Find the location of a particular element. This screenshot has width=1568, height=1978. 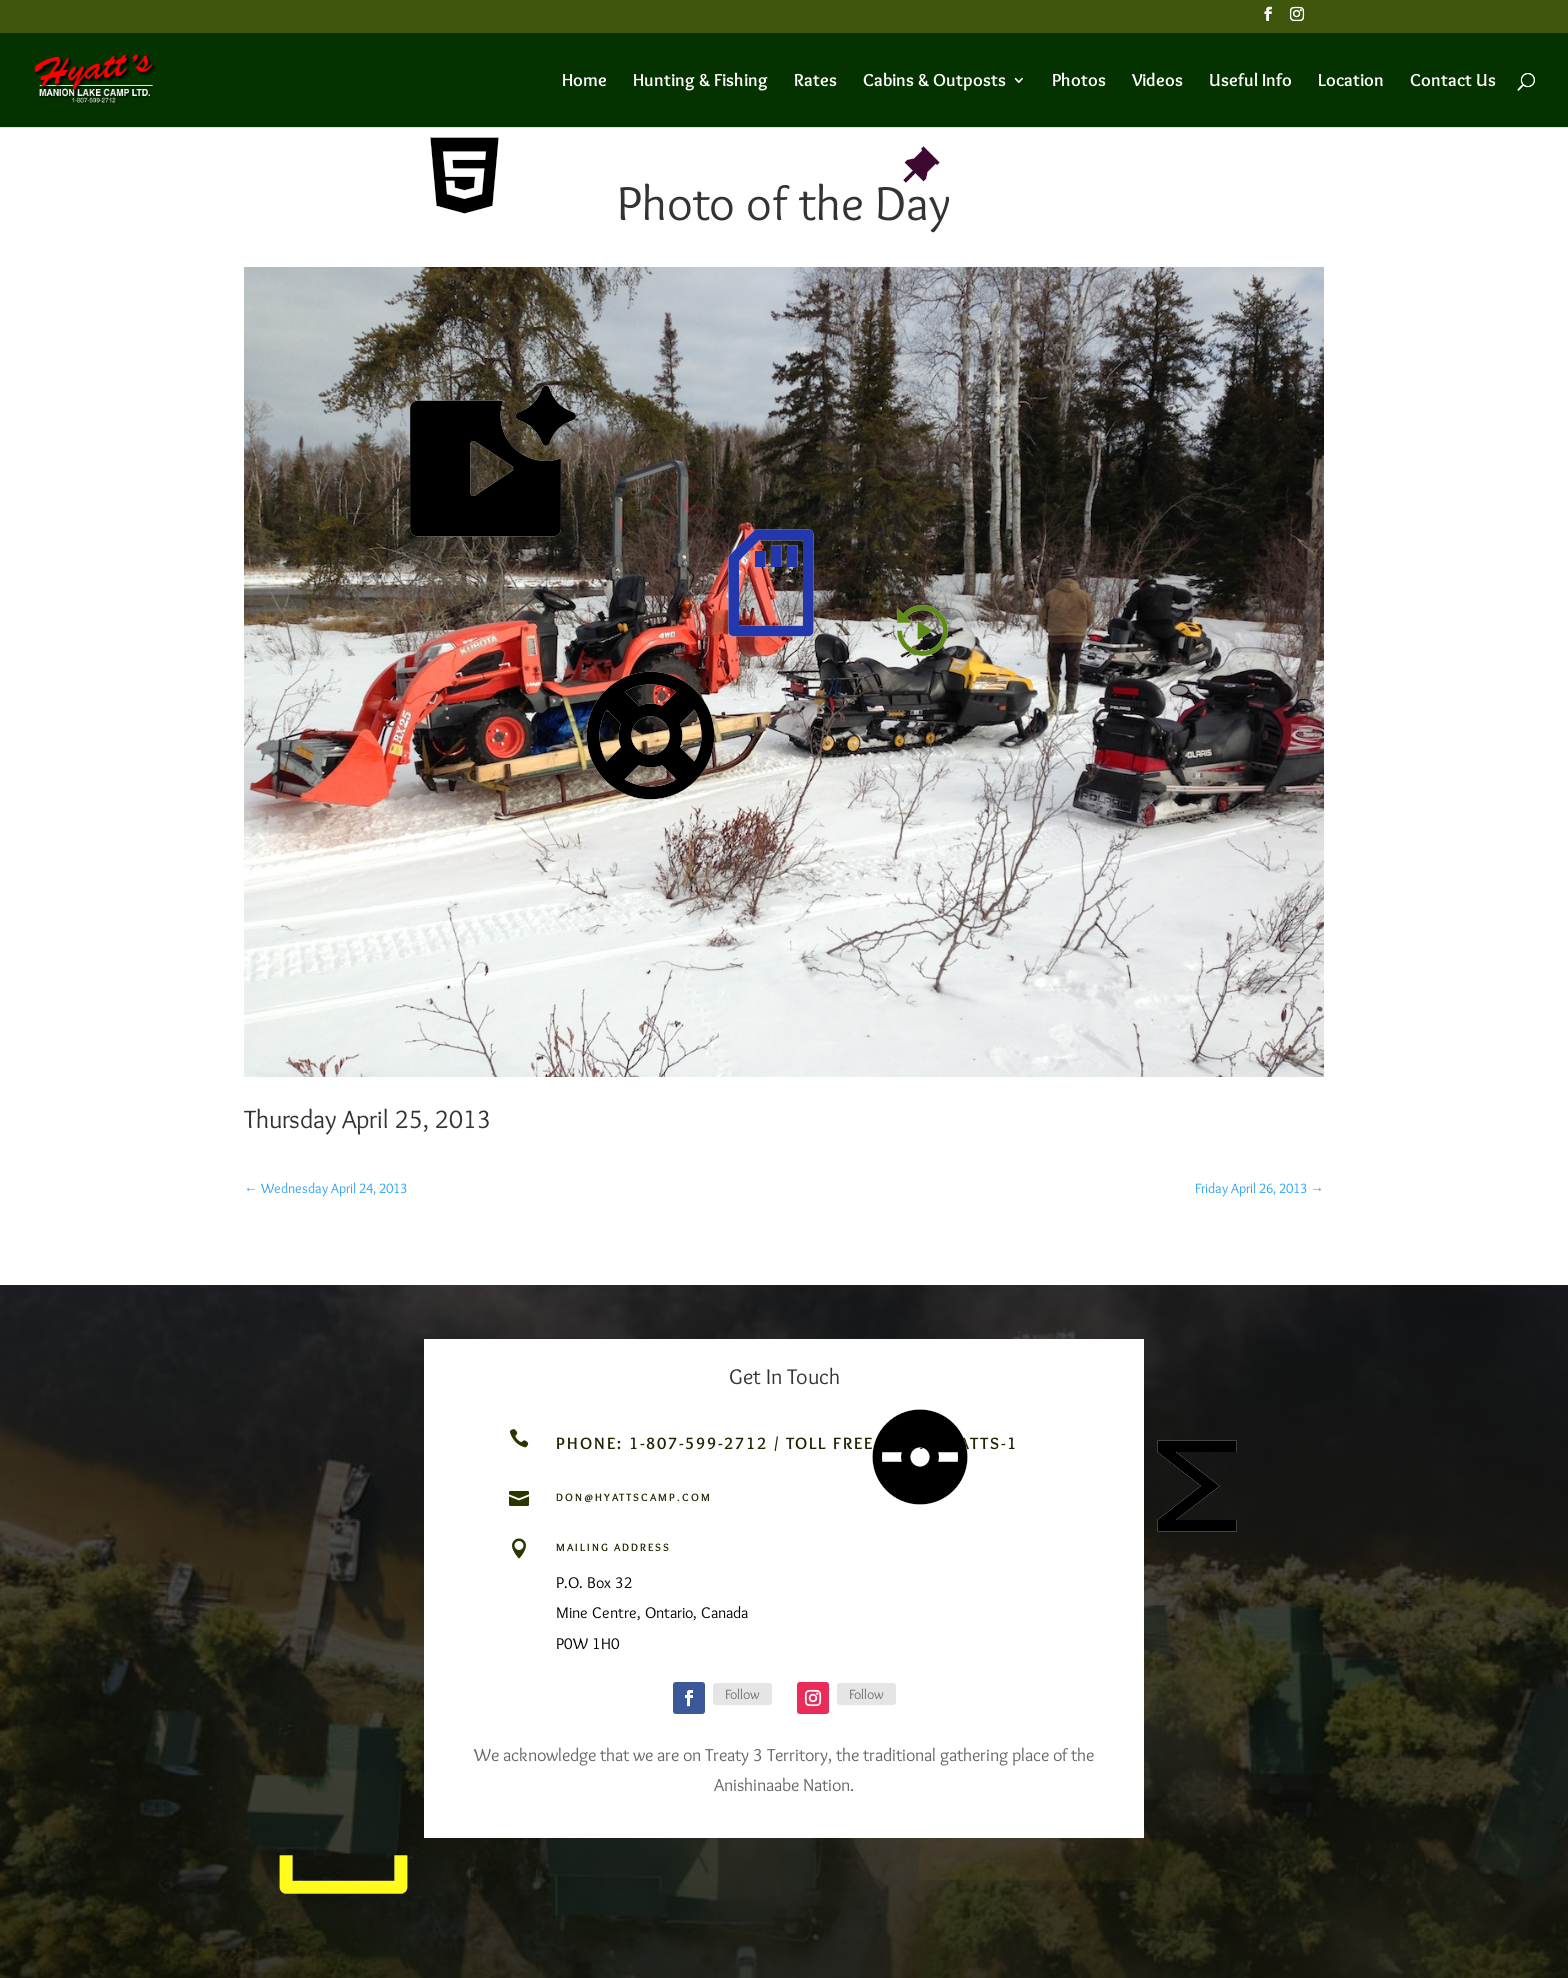

view memories or flashback content is located at coordinates (922, 630).